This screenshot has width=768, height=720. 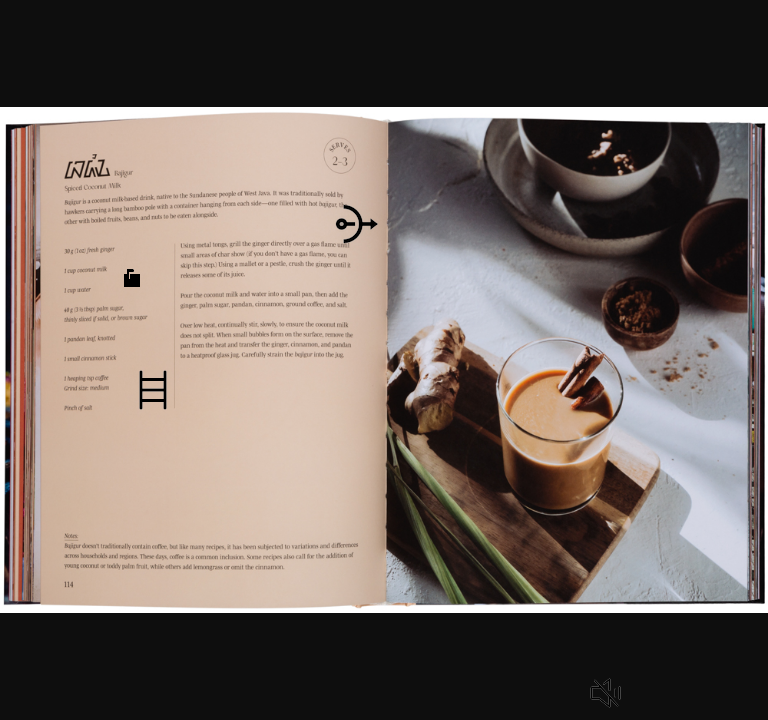 What do you see at coordinates (357, 224) in the screenshot?
I see `network address translation settings` at bounding box center [357, 224].